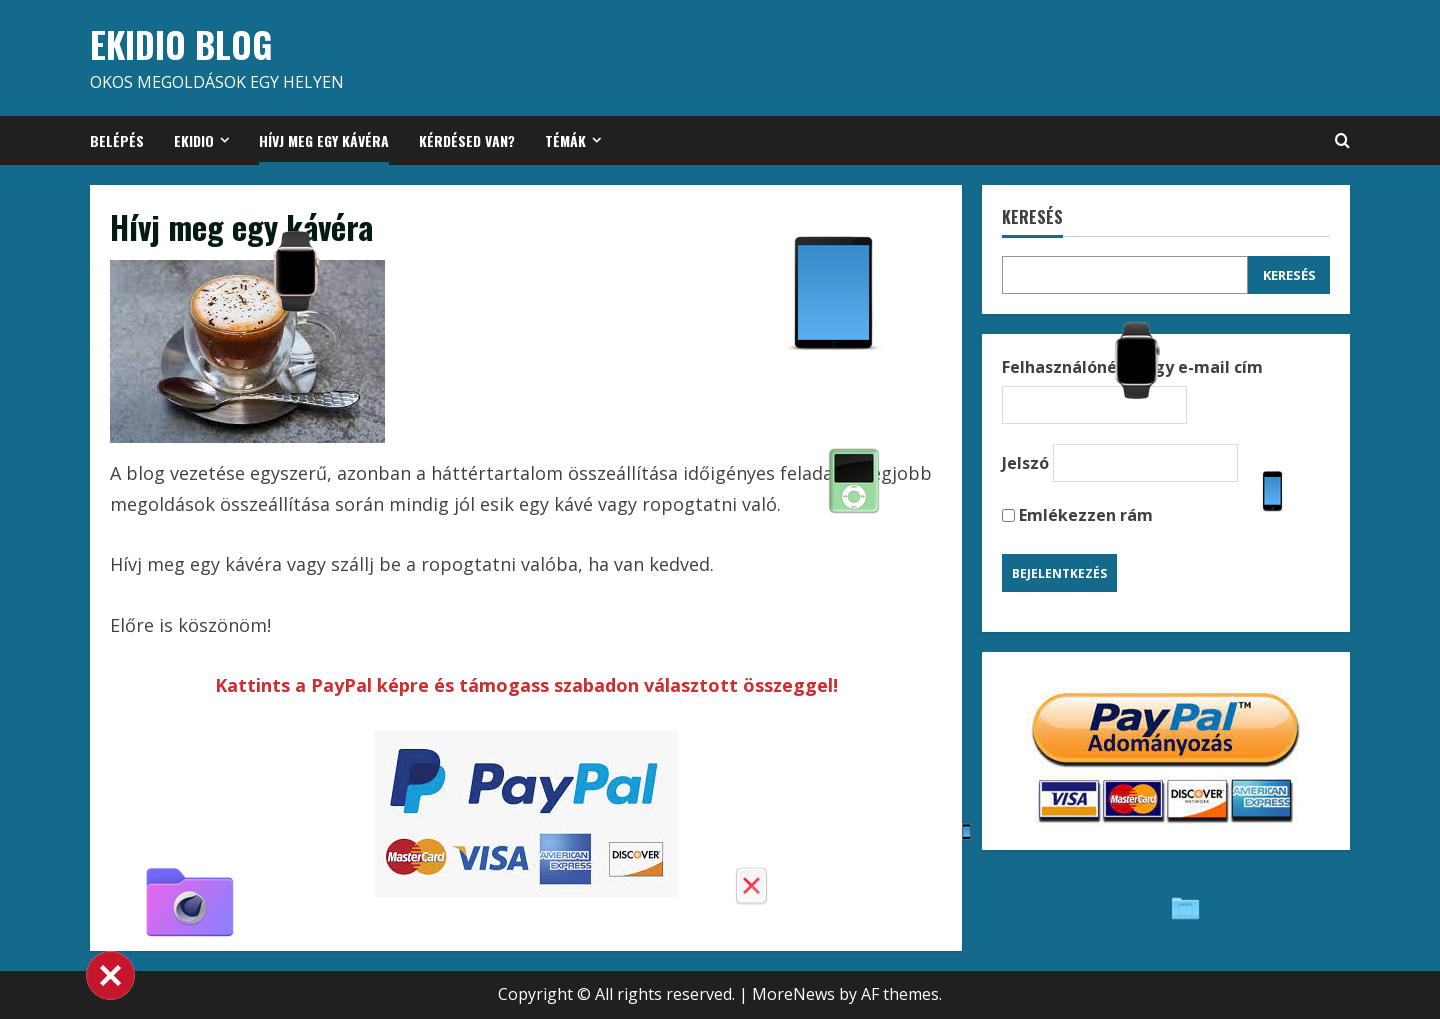  Describe the element at coordinates (751, 885) in the screenshot. I see `indicates a broken or invalid symbolic link` at that location.